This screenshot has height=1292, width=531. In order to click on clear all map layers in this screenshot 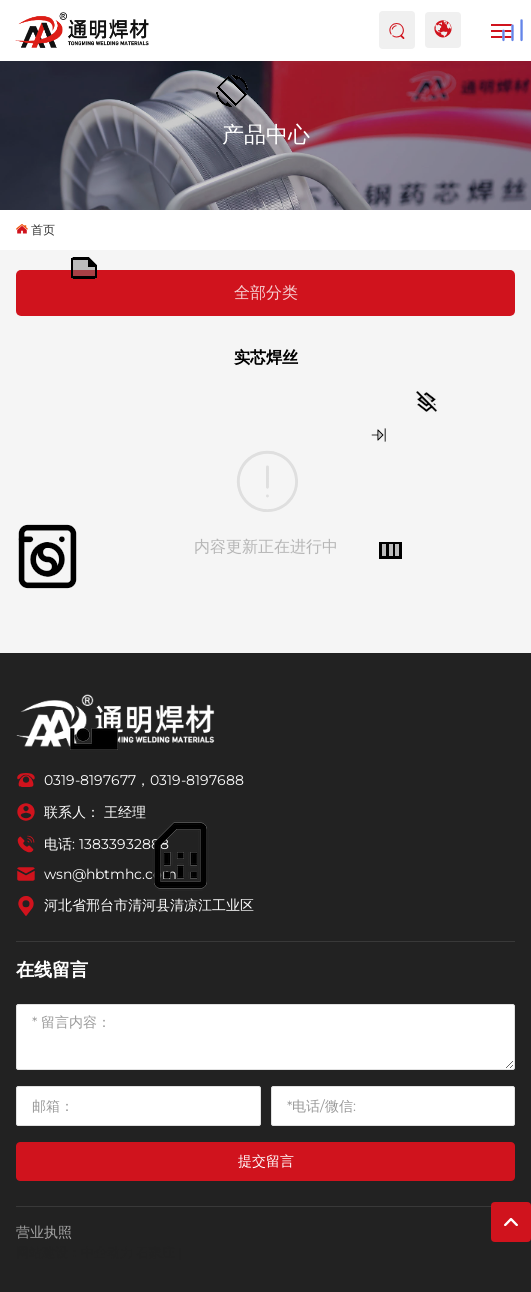, I will do `click(426, 402)`.